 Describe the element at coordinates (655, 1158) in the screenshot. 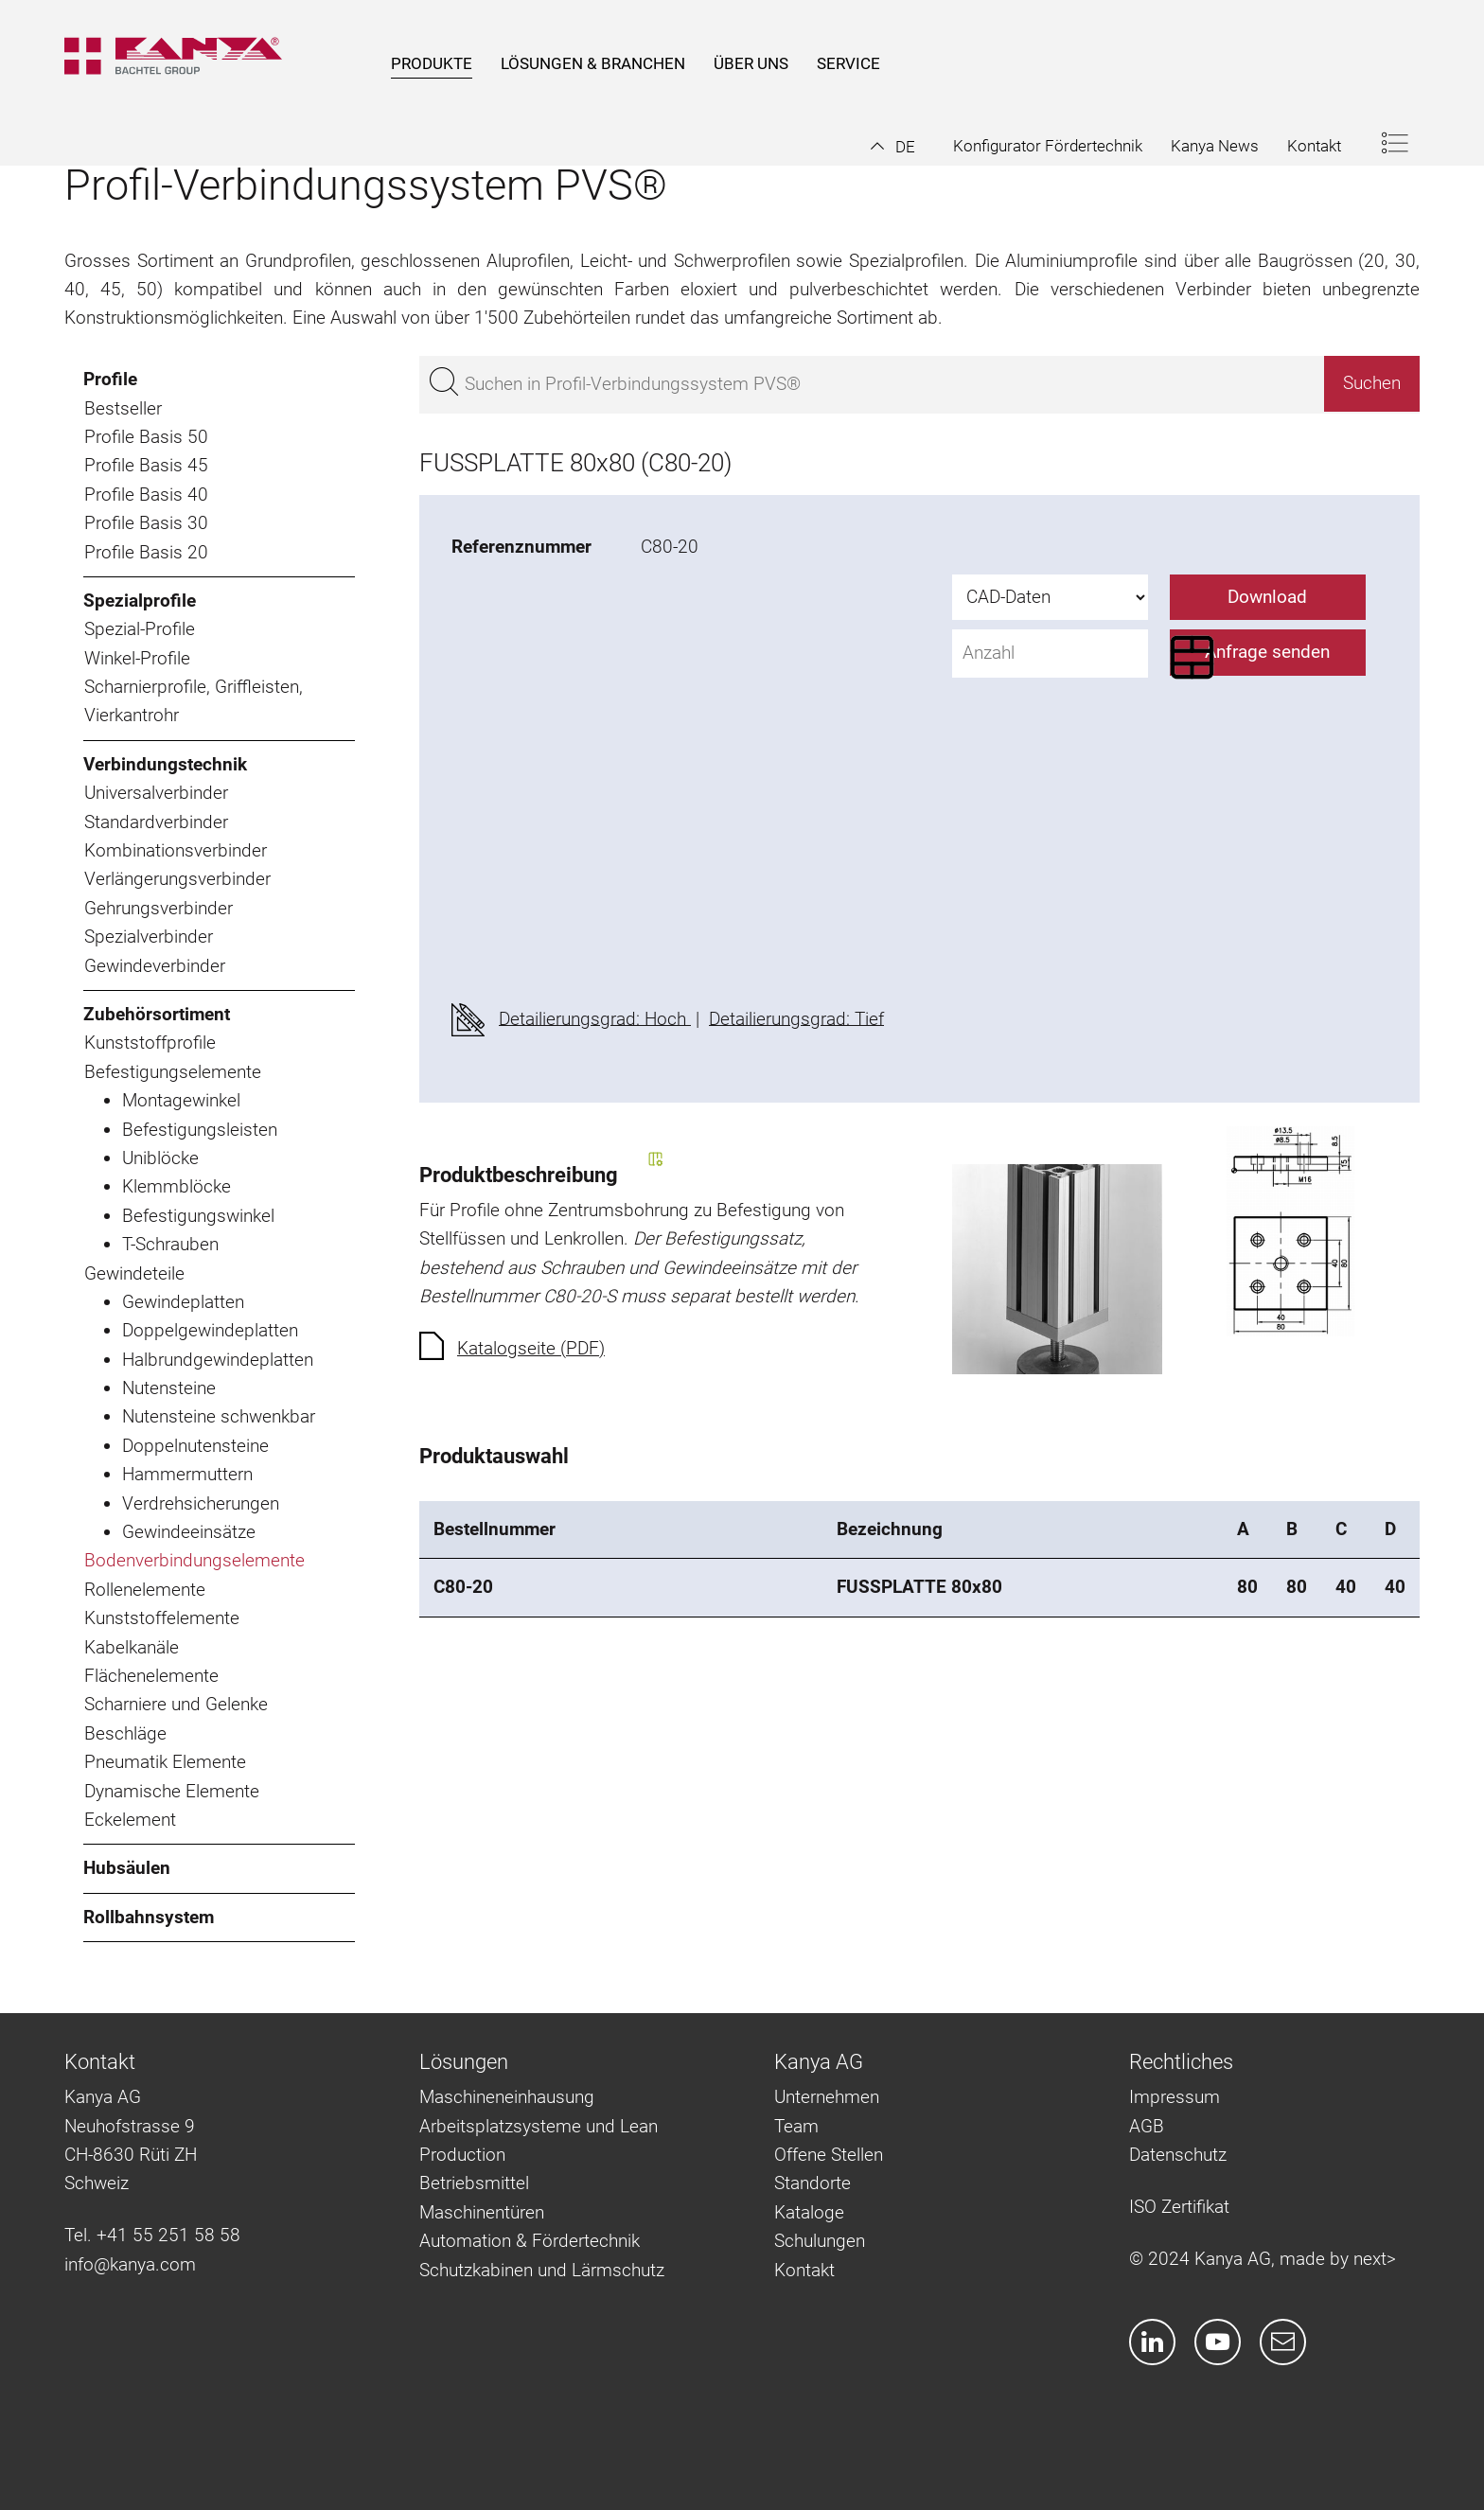

I see `configure column layout settings` at that location.